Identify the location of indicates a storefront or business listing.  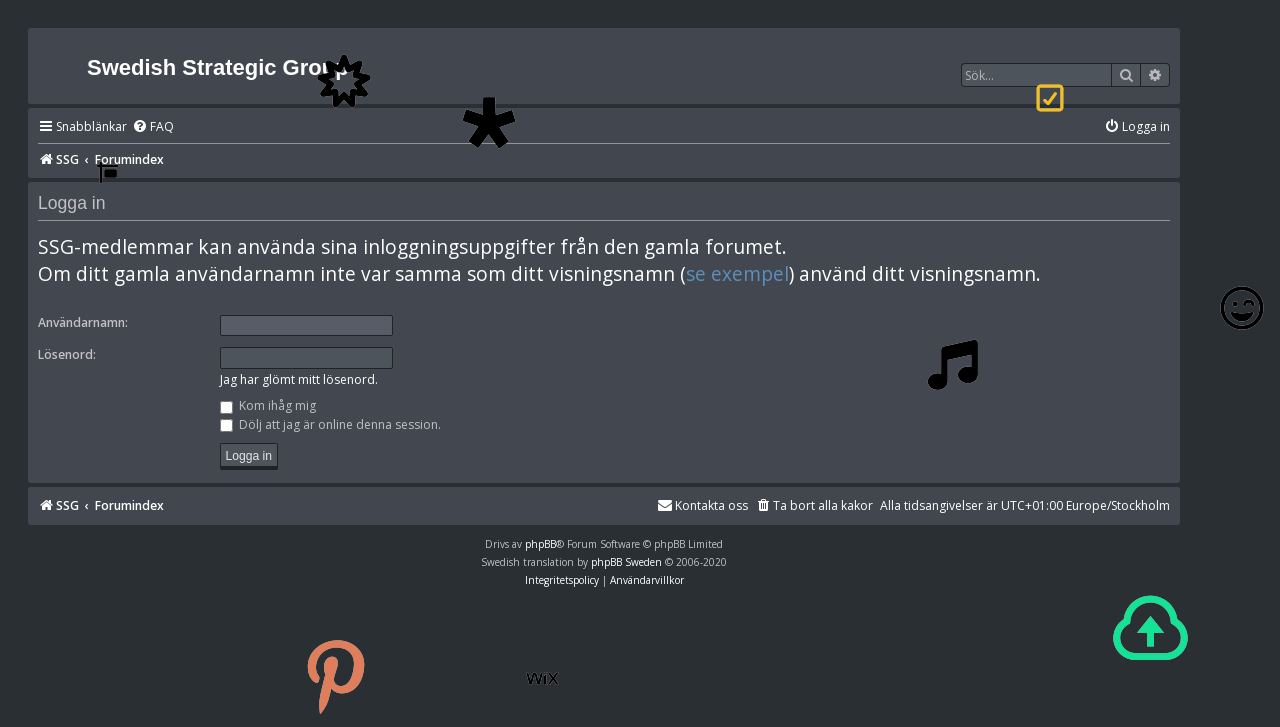
(107, 172).